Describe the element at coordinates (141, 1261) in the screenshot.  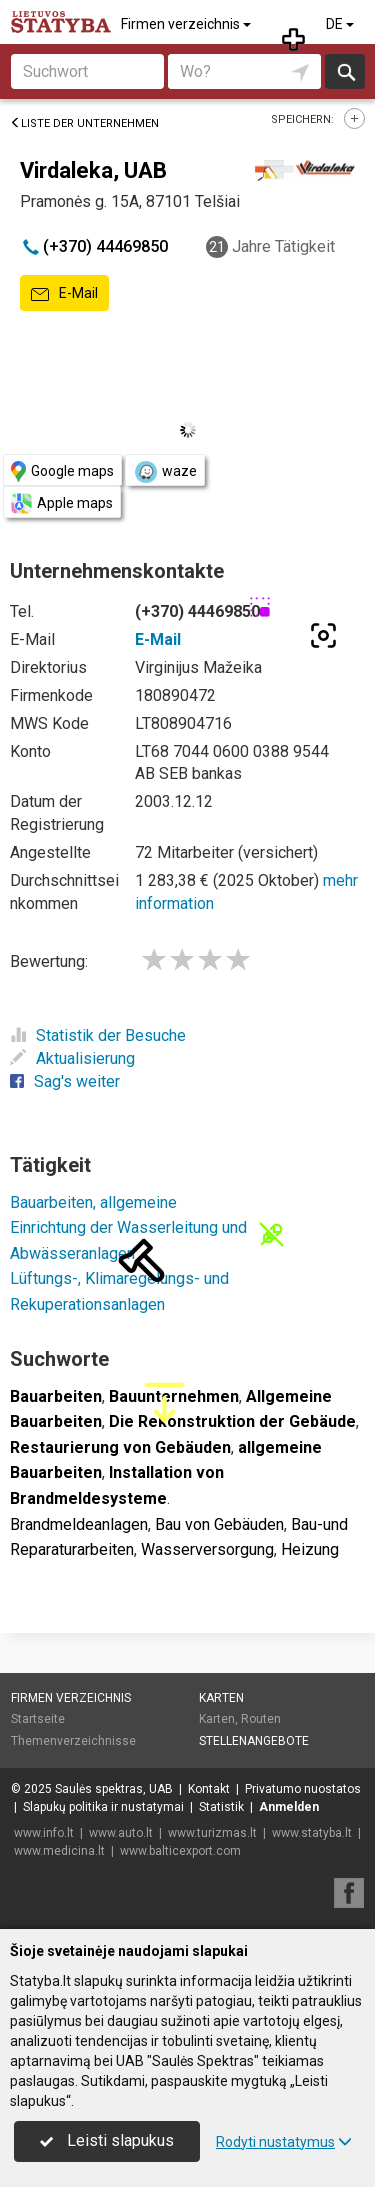
I see `access crafting or woodcutting tools` at that location.